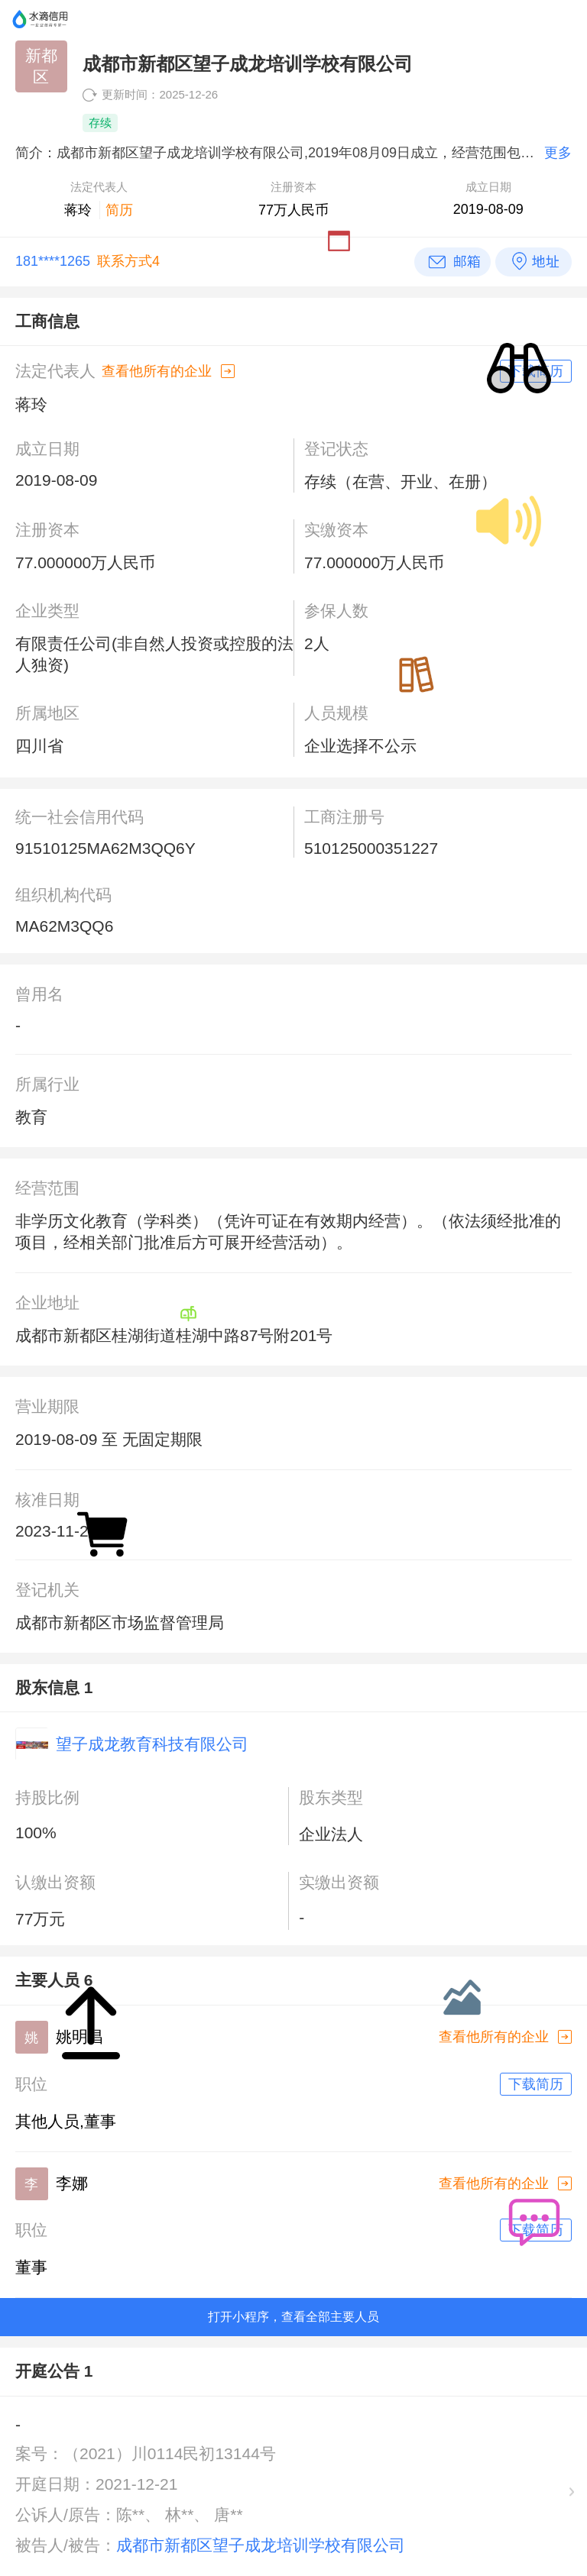  I want to click on access your library or book collection, so click(415, 675).